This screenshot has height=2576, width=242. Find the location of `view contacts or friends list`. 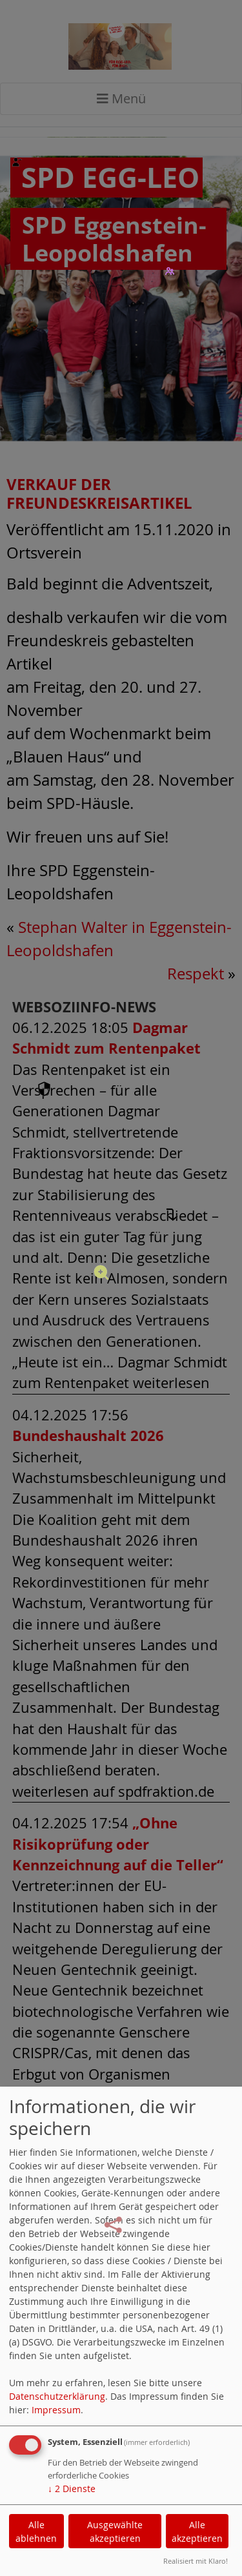

view contacts or friends list is located at coordinates (170, 271).